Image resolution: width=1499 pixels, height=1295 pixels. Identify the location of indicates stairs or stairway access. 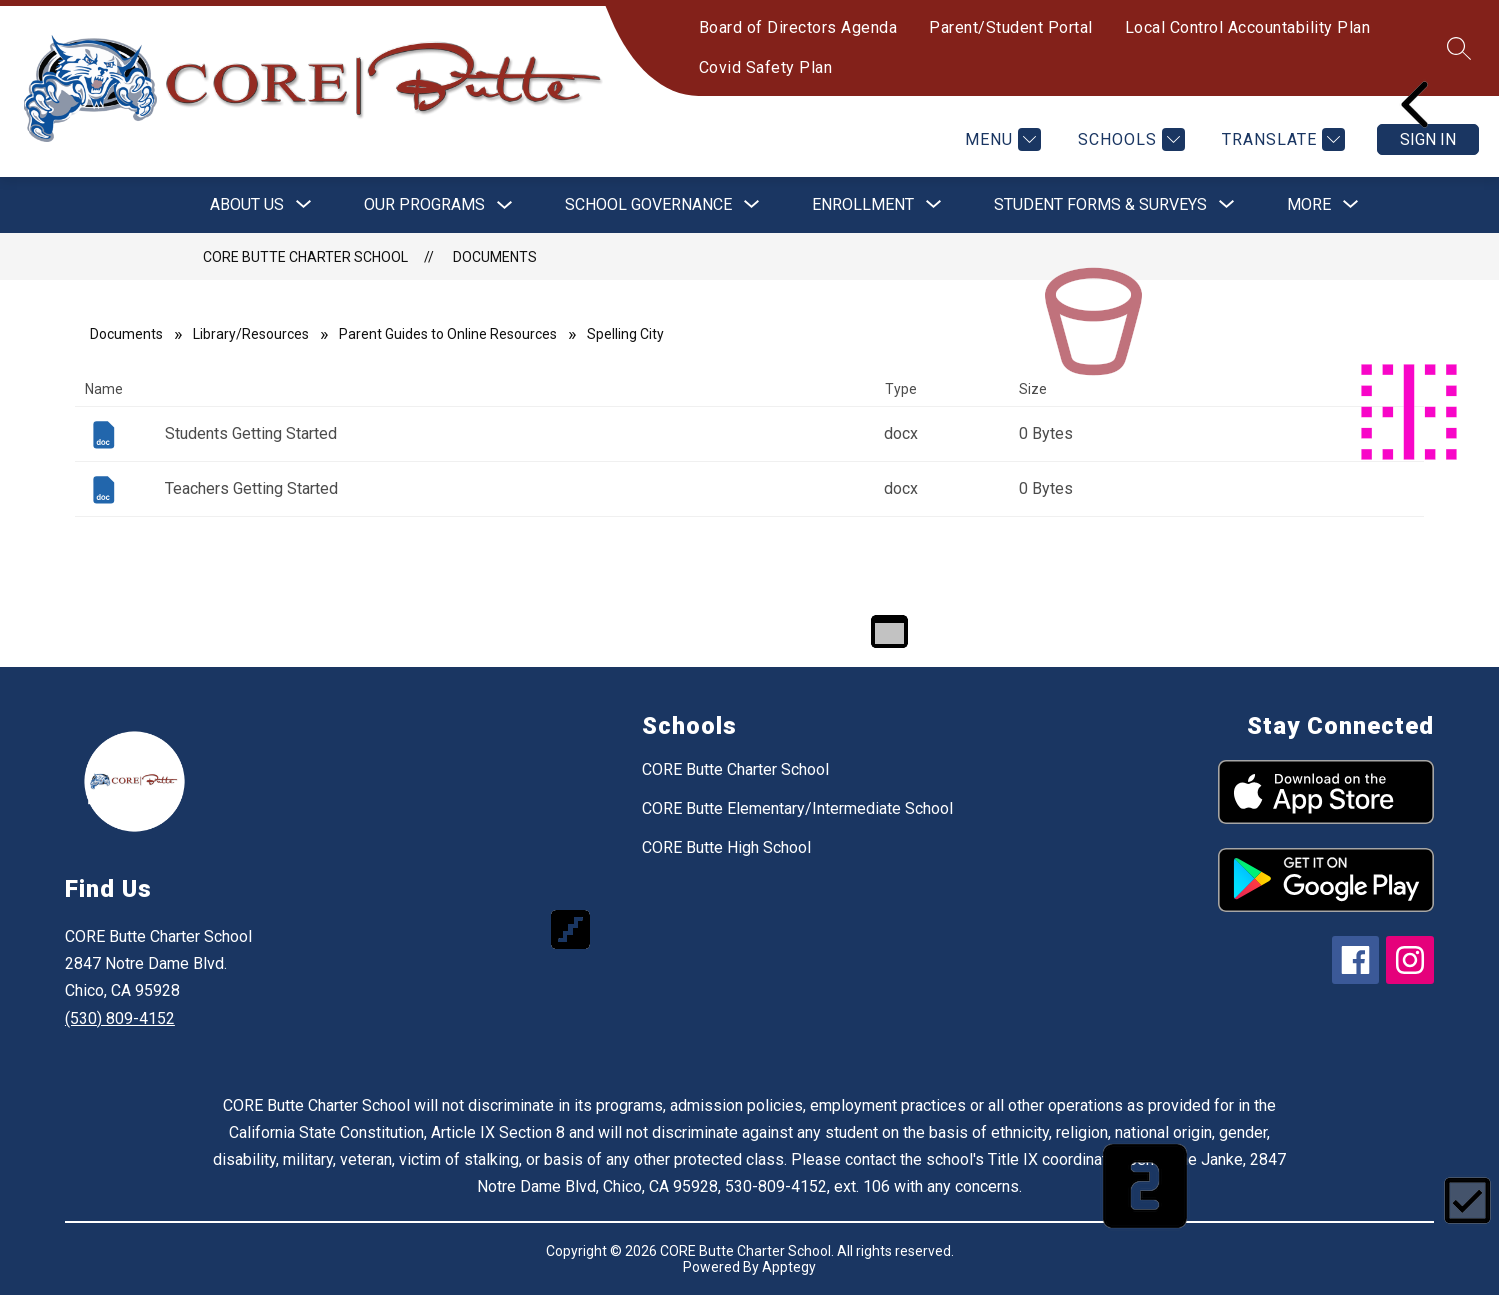
(570, 929).